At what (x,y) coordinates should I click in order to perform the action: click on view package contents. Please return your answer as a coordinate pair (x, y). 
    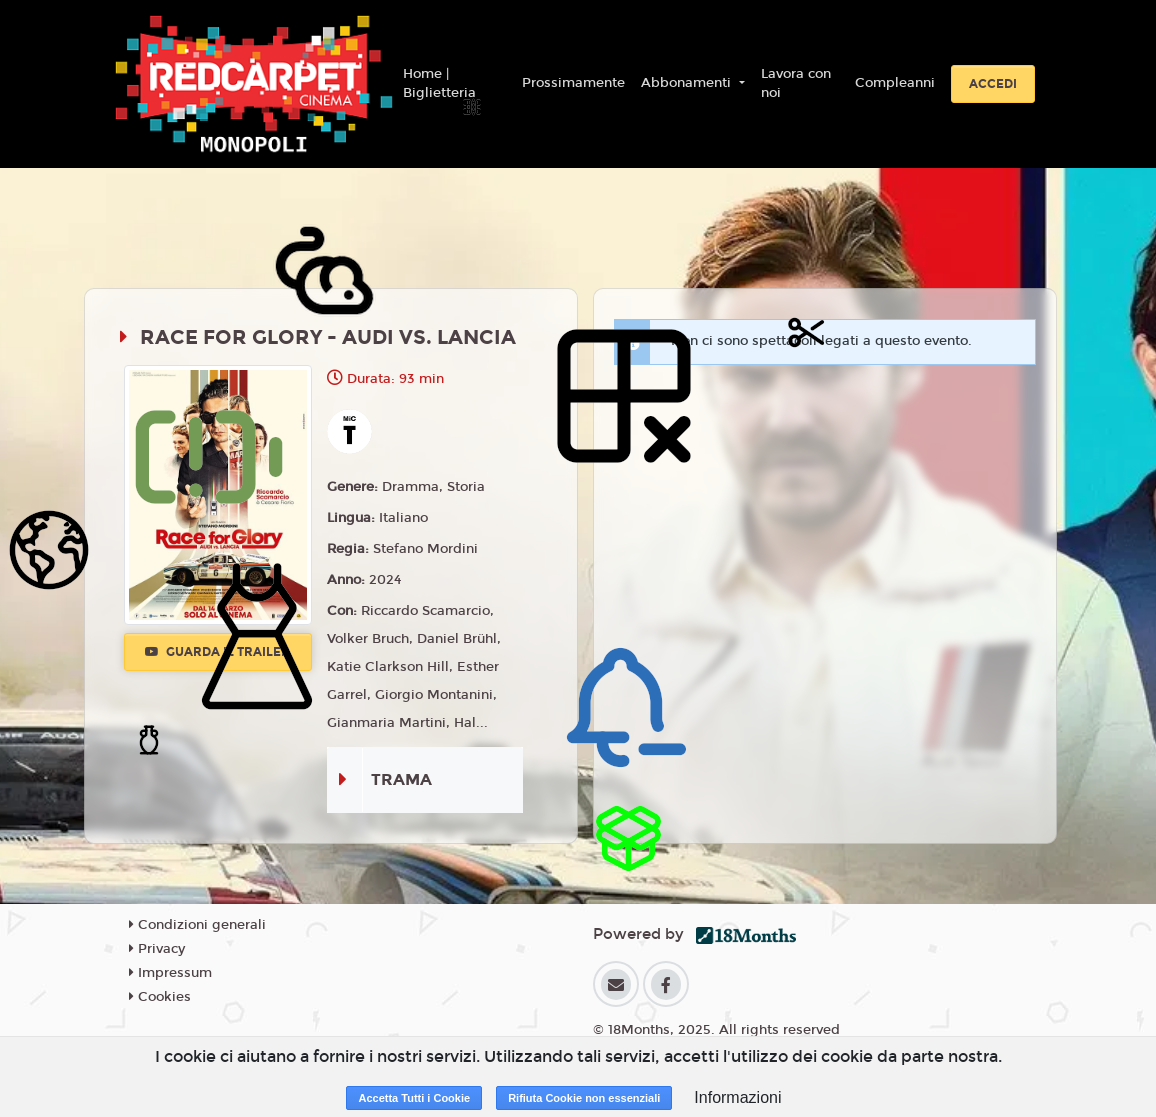
    Looking at the image, I should click on (628, 838).